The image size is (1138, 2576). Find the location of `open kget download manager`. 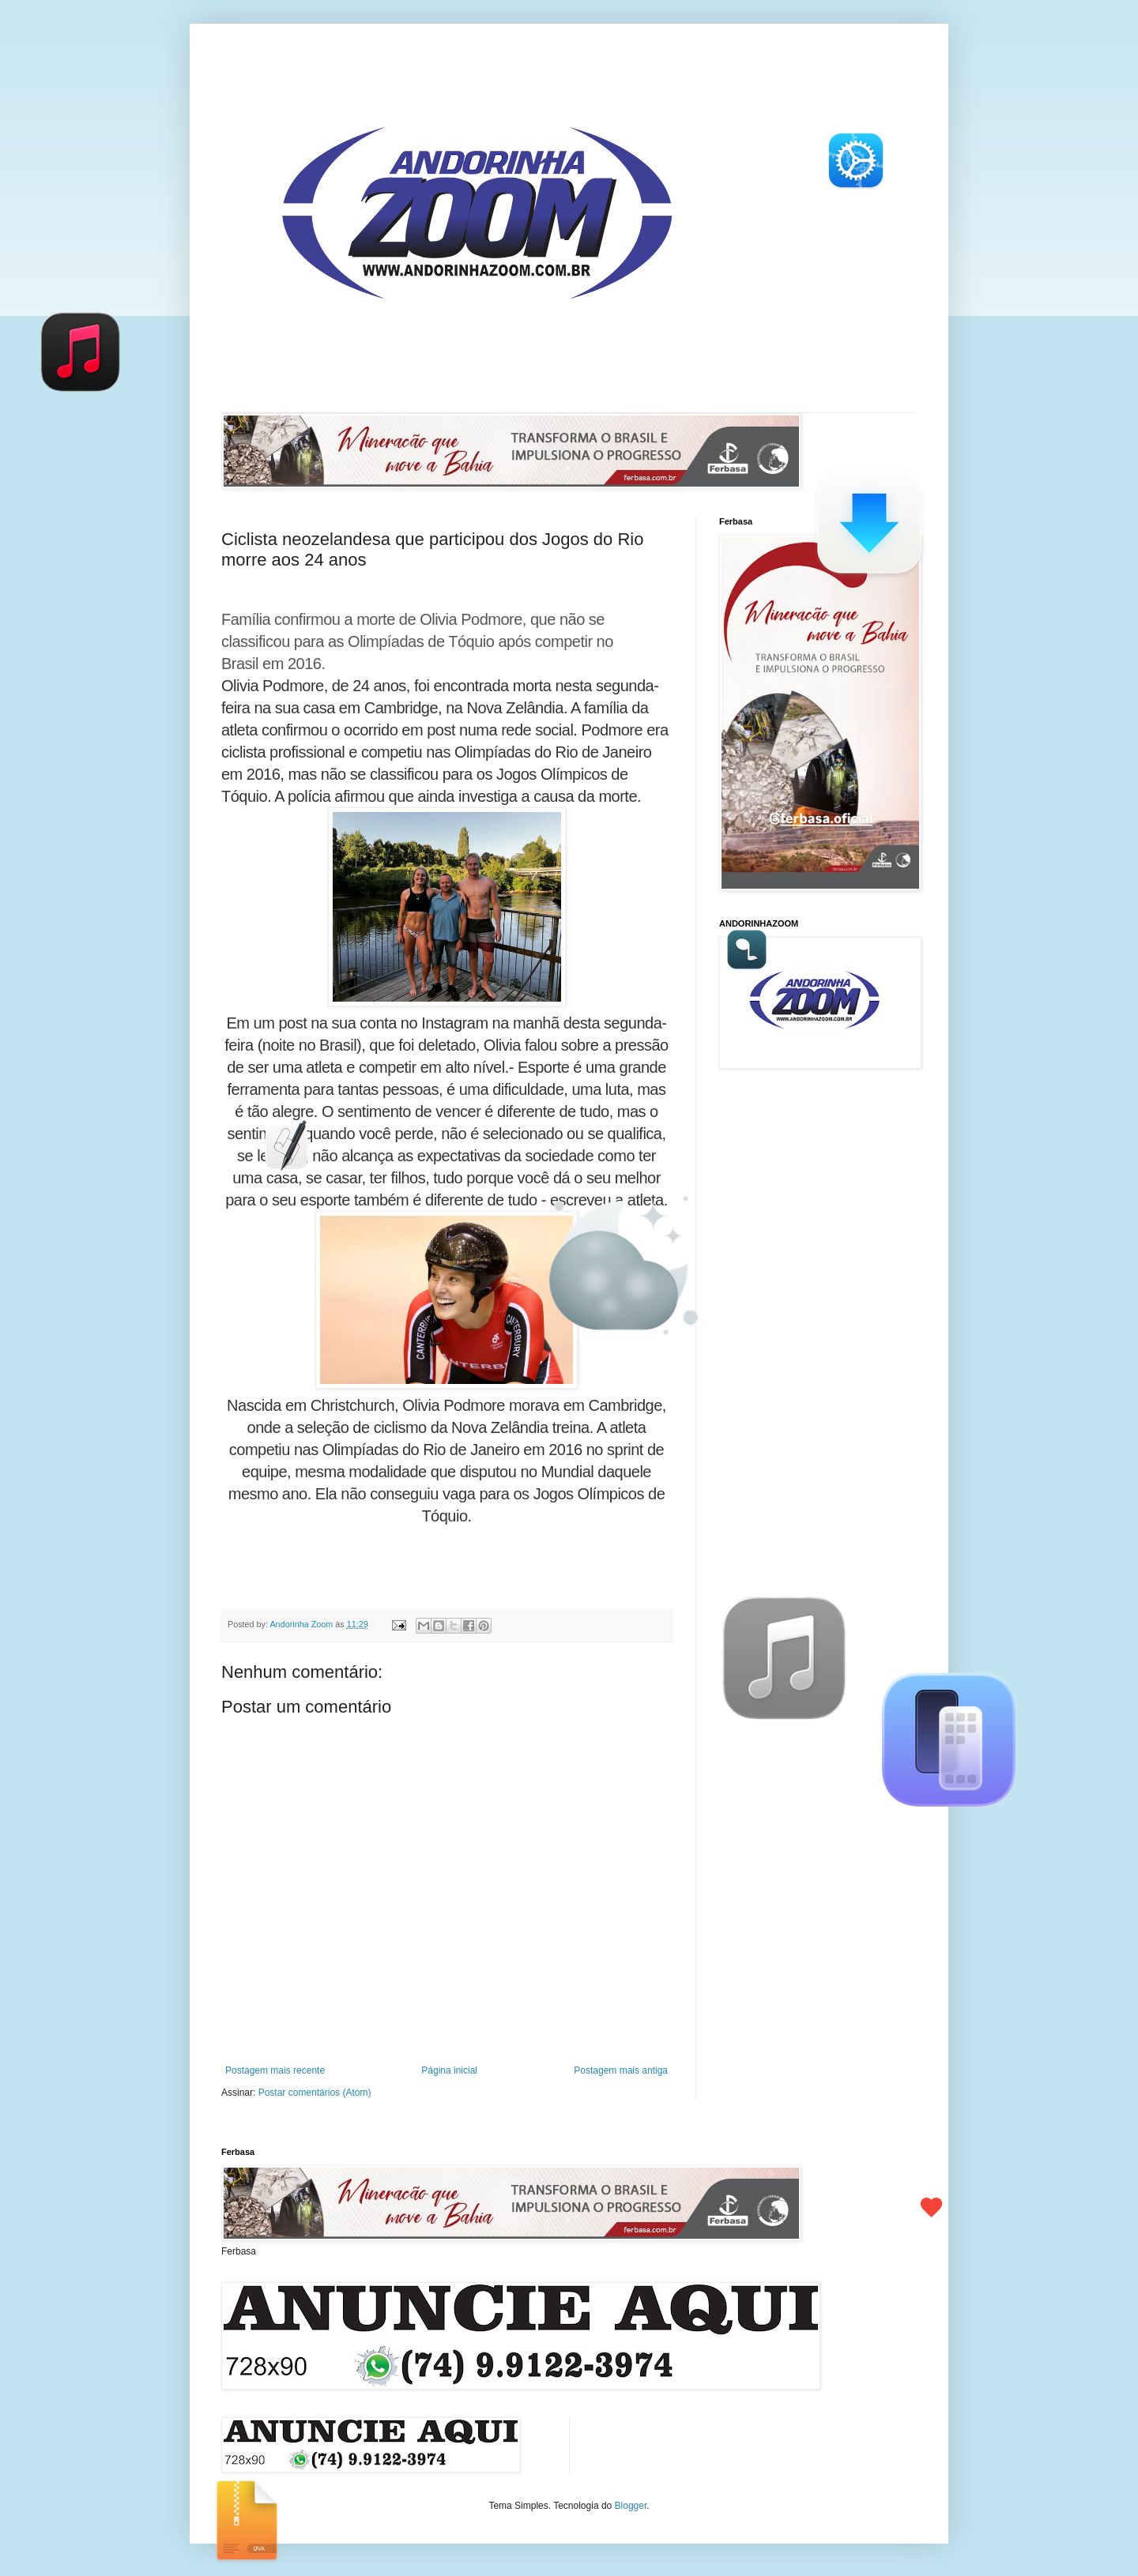

open kget download manager is located at coordinates (869, 521).